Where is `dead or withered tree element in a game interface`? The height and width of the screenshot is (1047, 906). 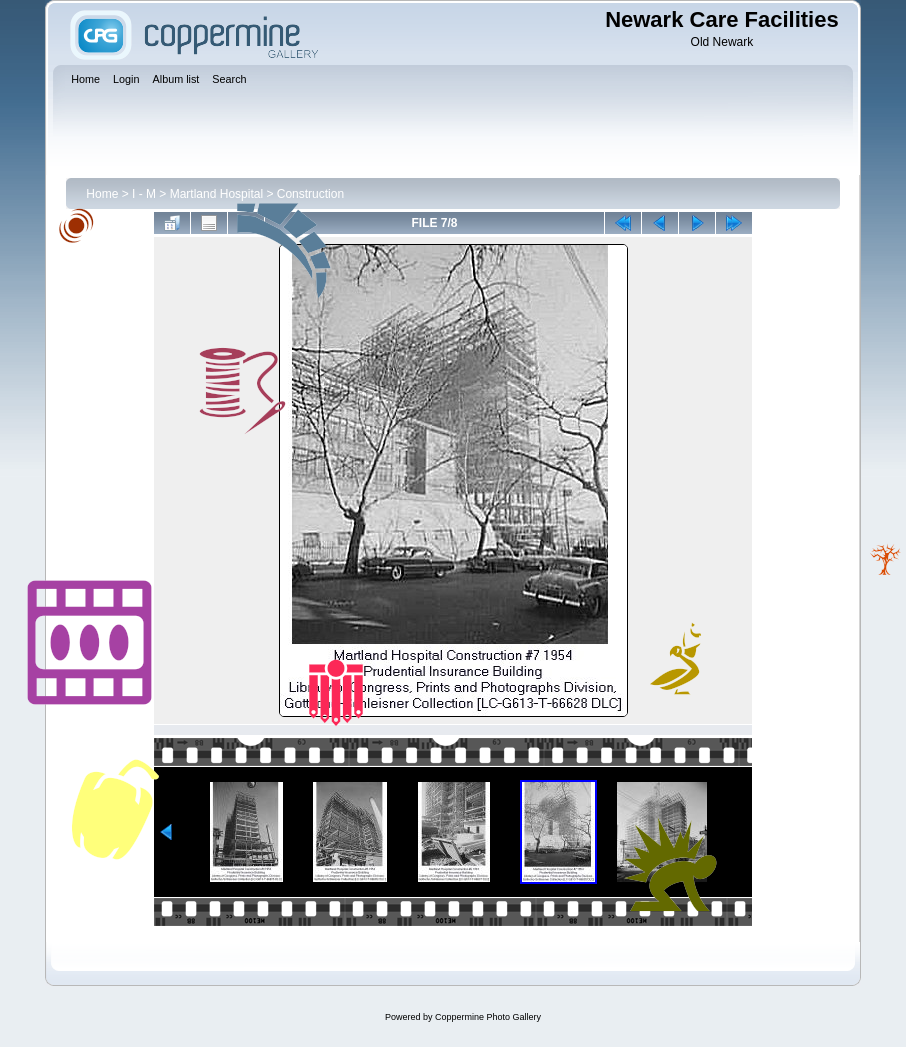 dead or withered tree element in a game interface is located at coordinates (885, 559).